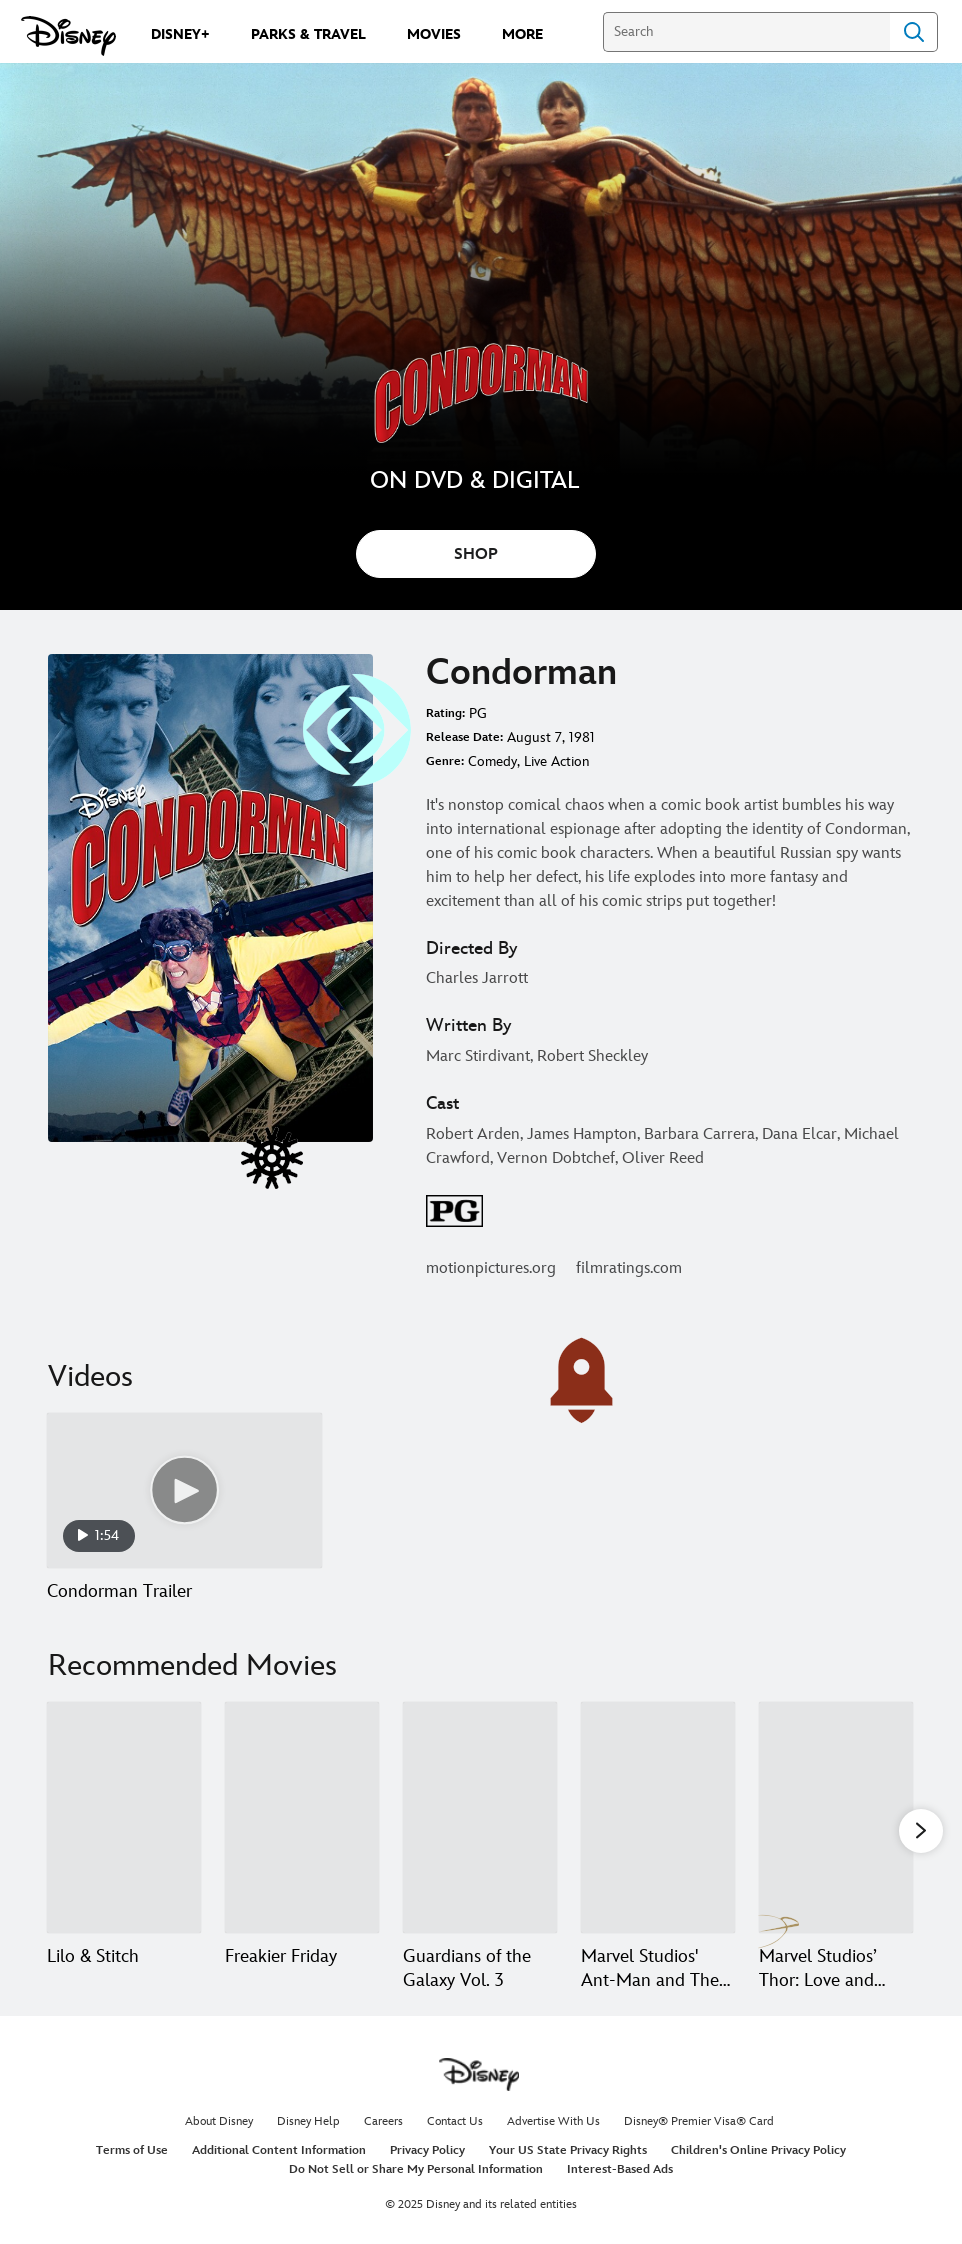 The height and width of the screenshot is (2244, 962). I want to click on claris app or service logo, so click(357, 730).